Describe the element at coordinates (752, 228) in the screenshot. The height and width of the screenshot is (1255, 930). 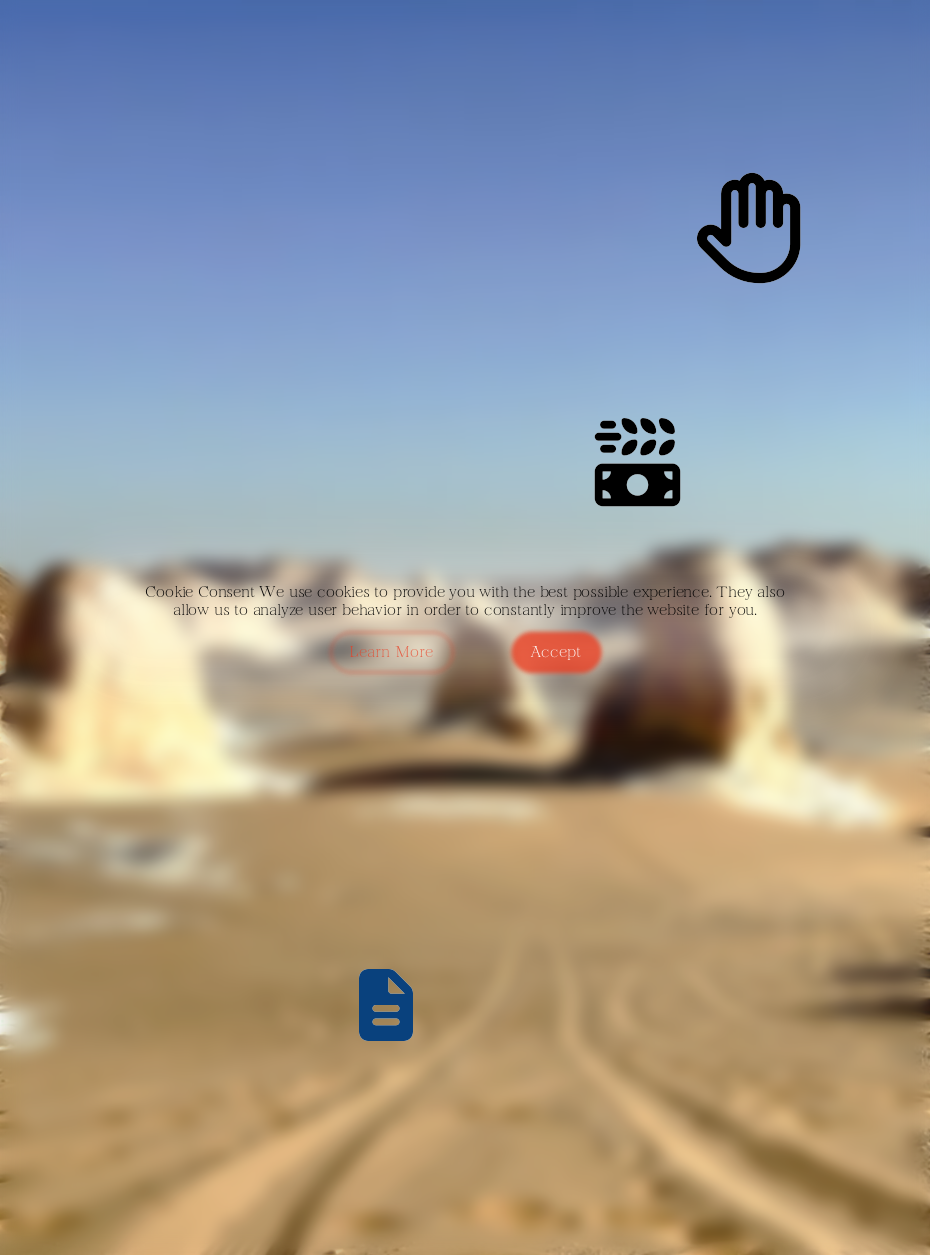
I see `stop or pause an action` at that location.